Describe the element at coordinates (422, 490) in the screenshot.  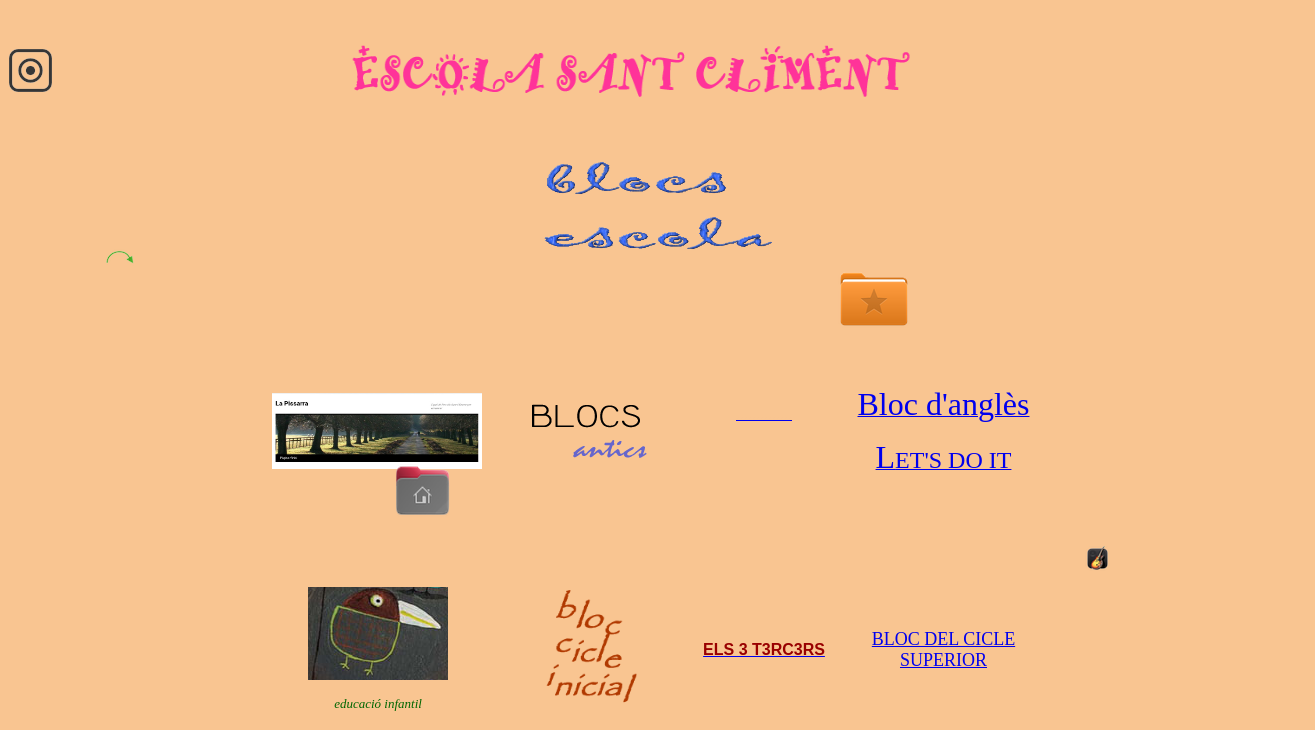
I see `access your home folder` at that location.